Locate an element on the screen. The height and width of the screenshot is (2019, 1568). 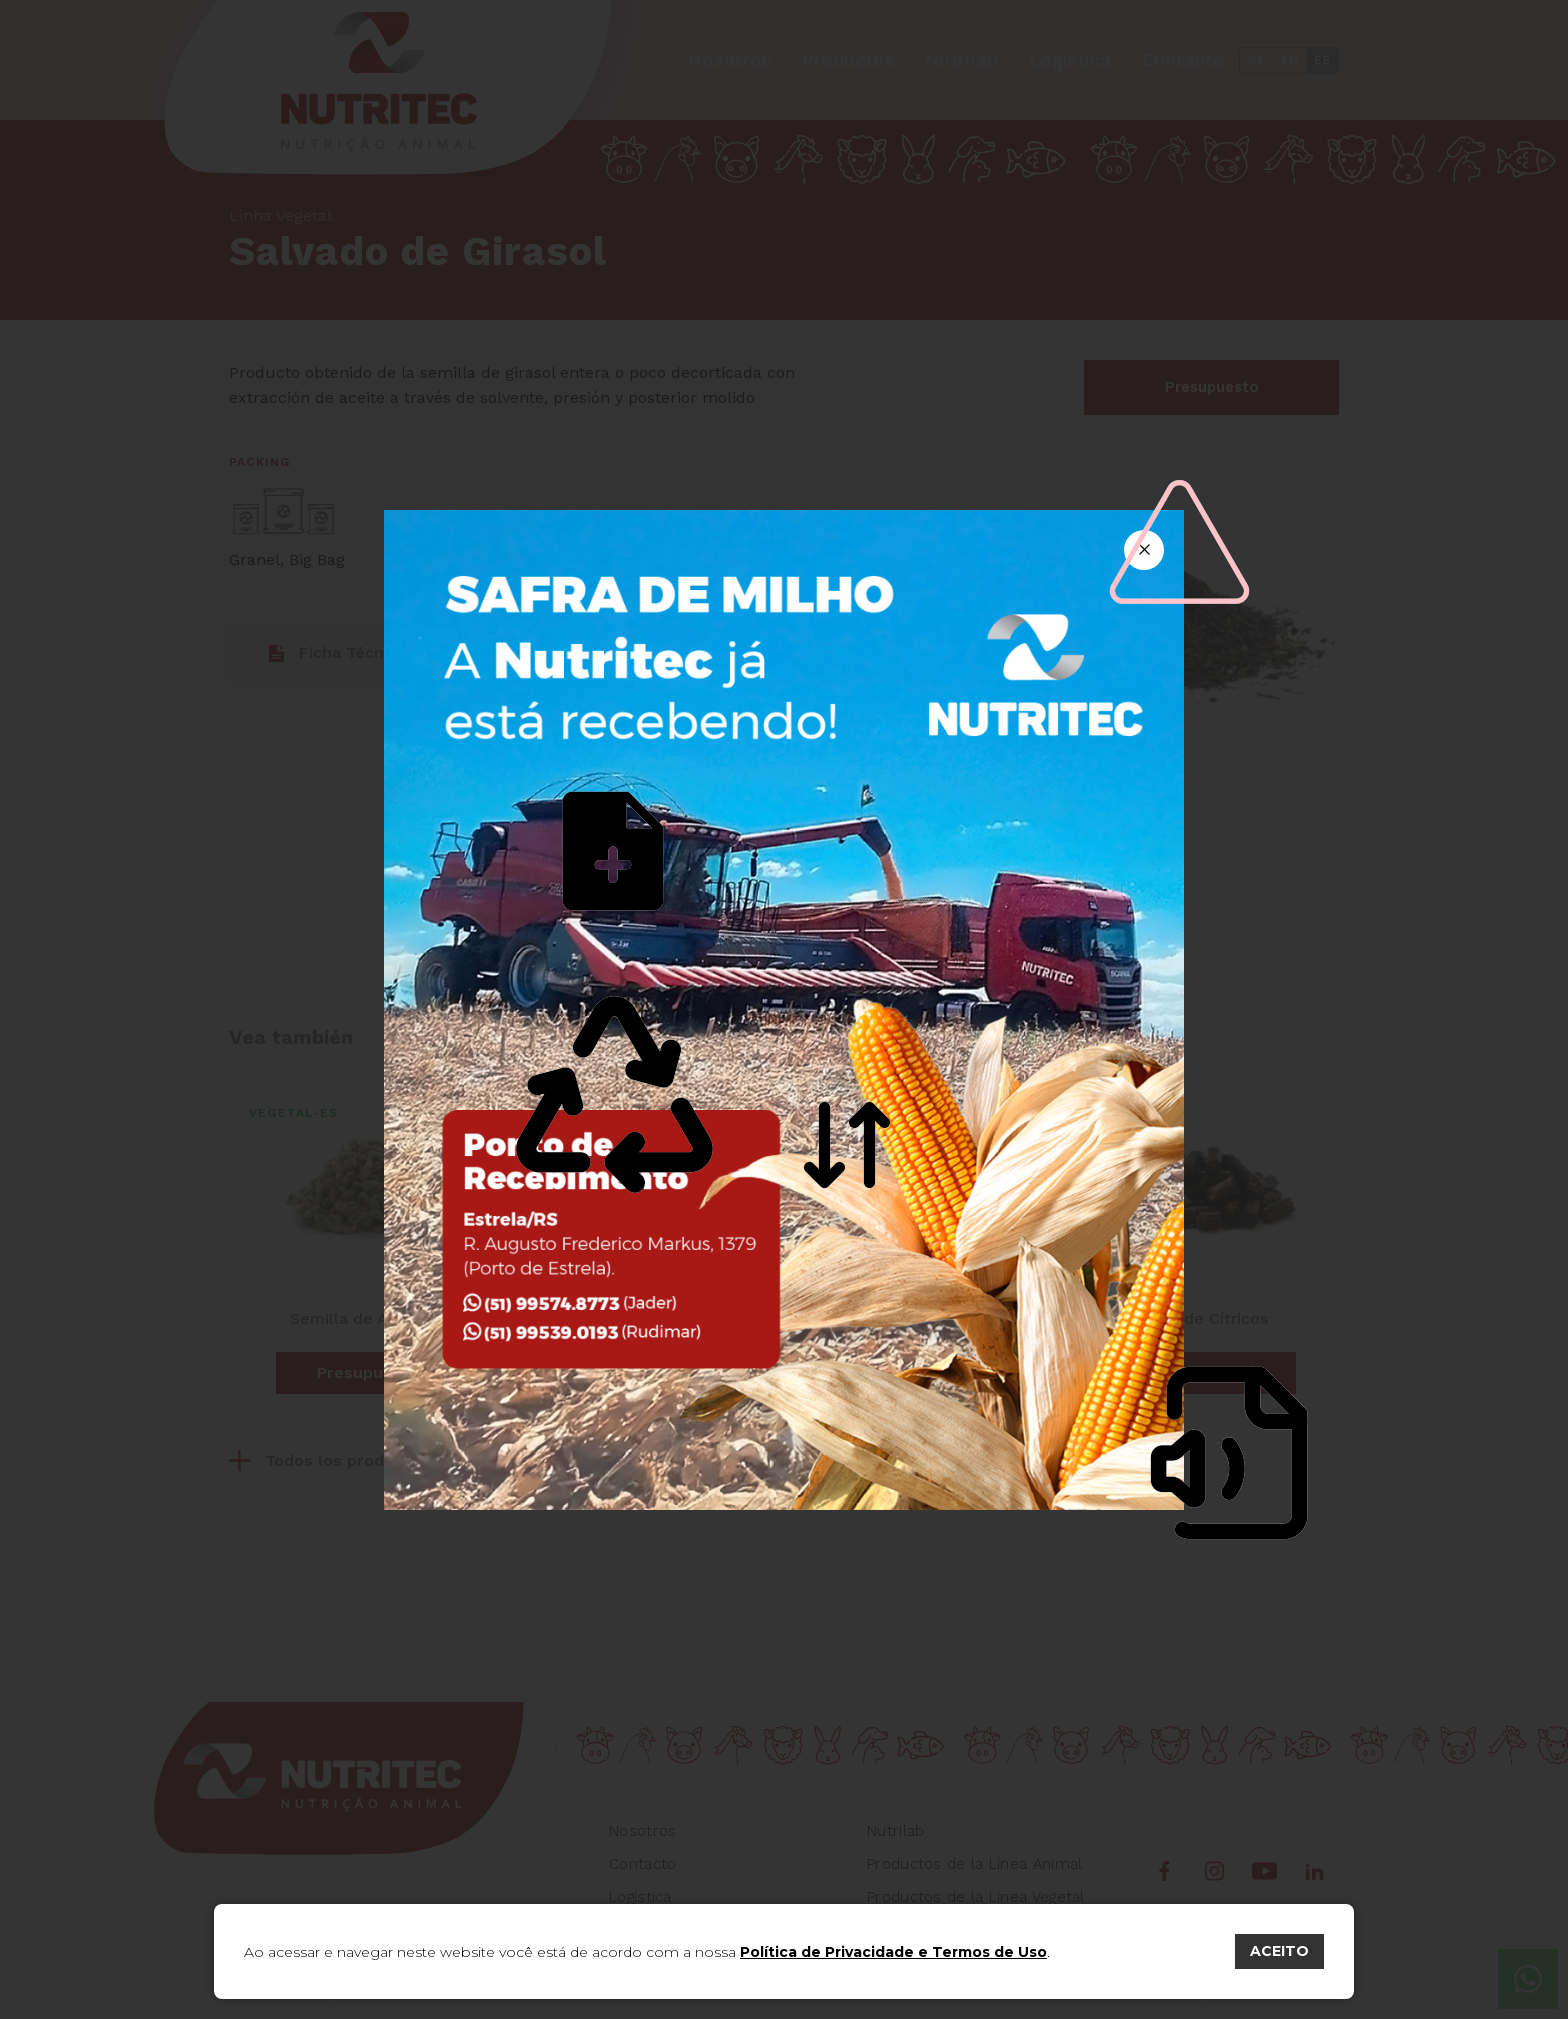
create a new file is located at coordinates (613, 851).